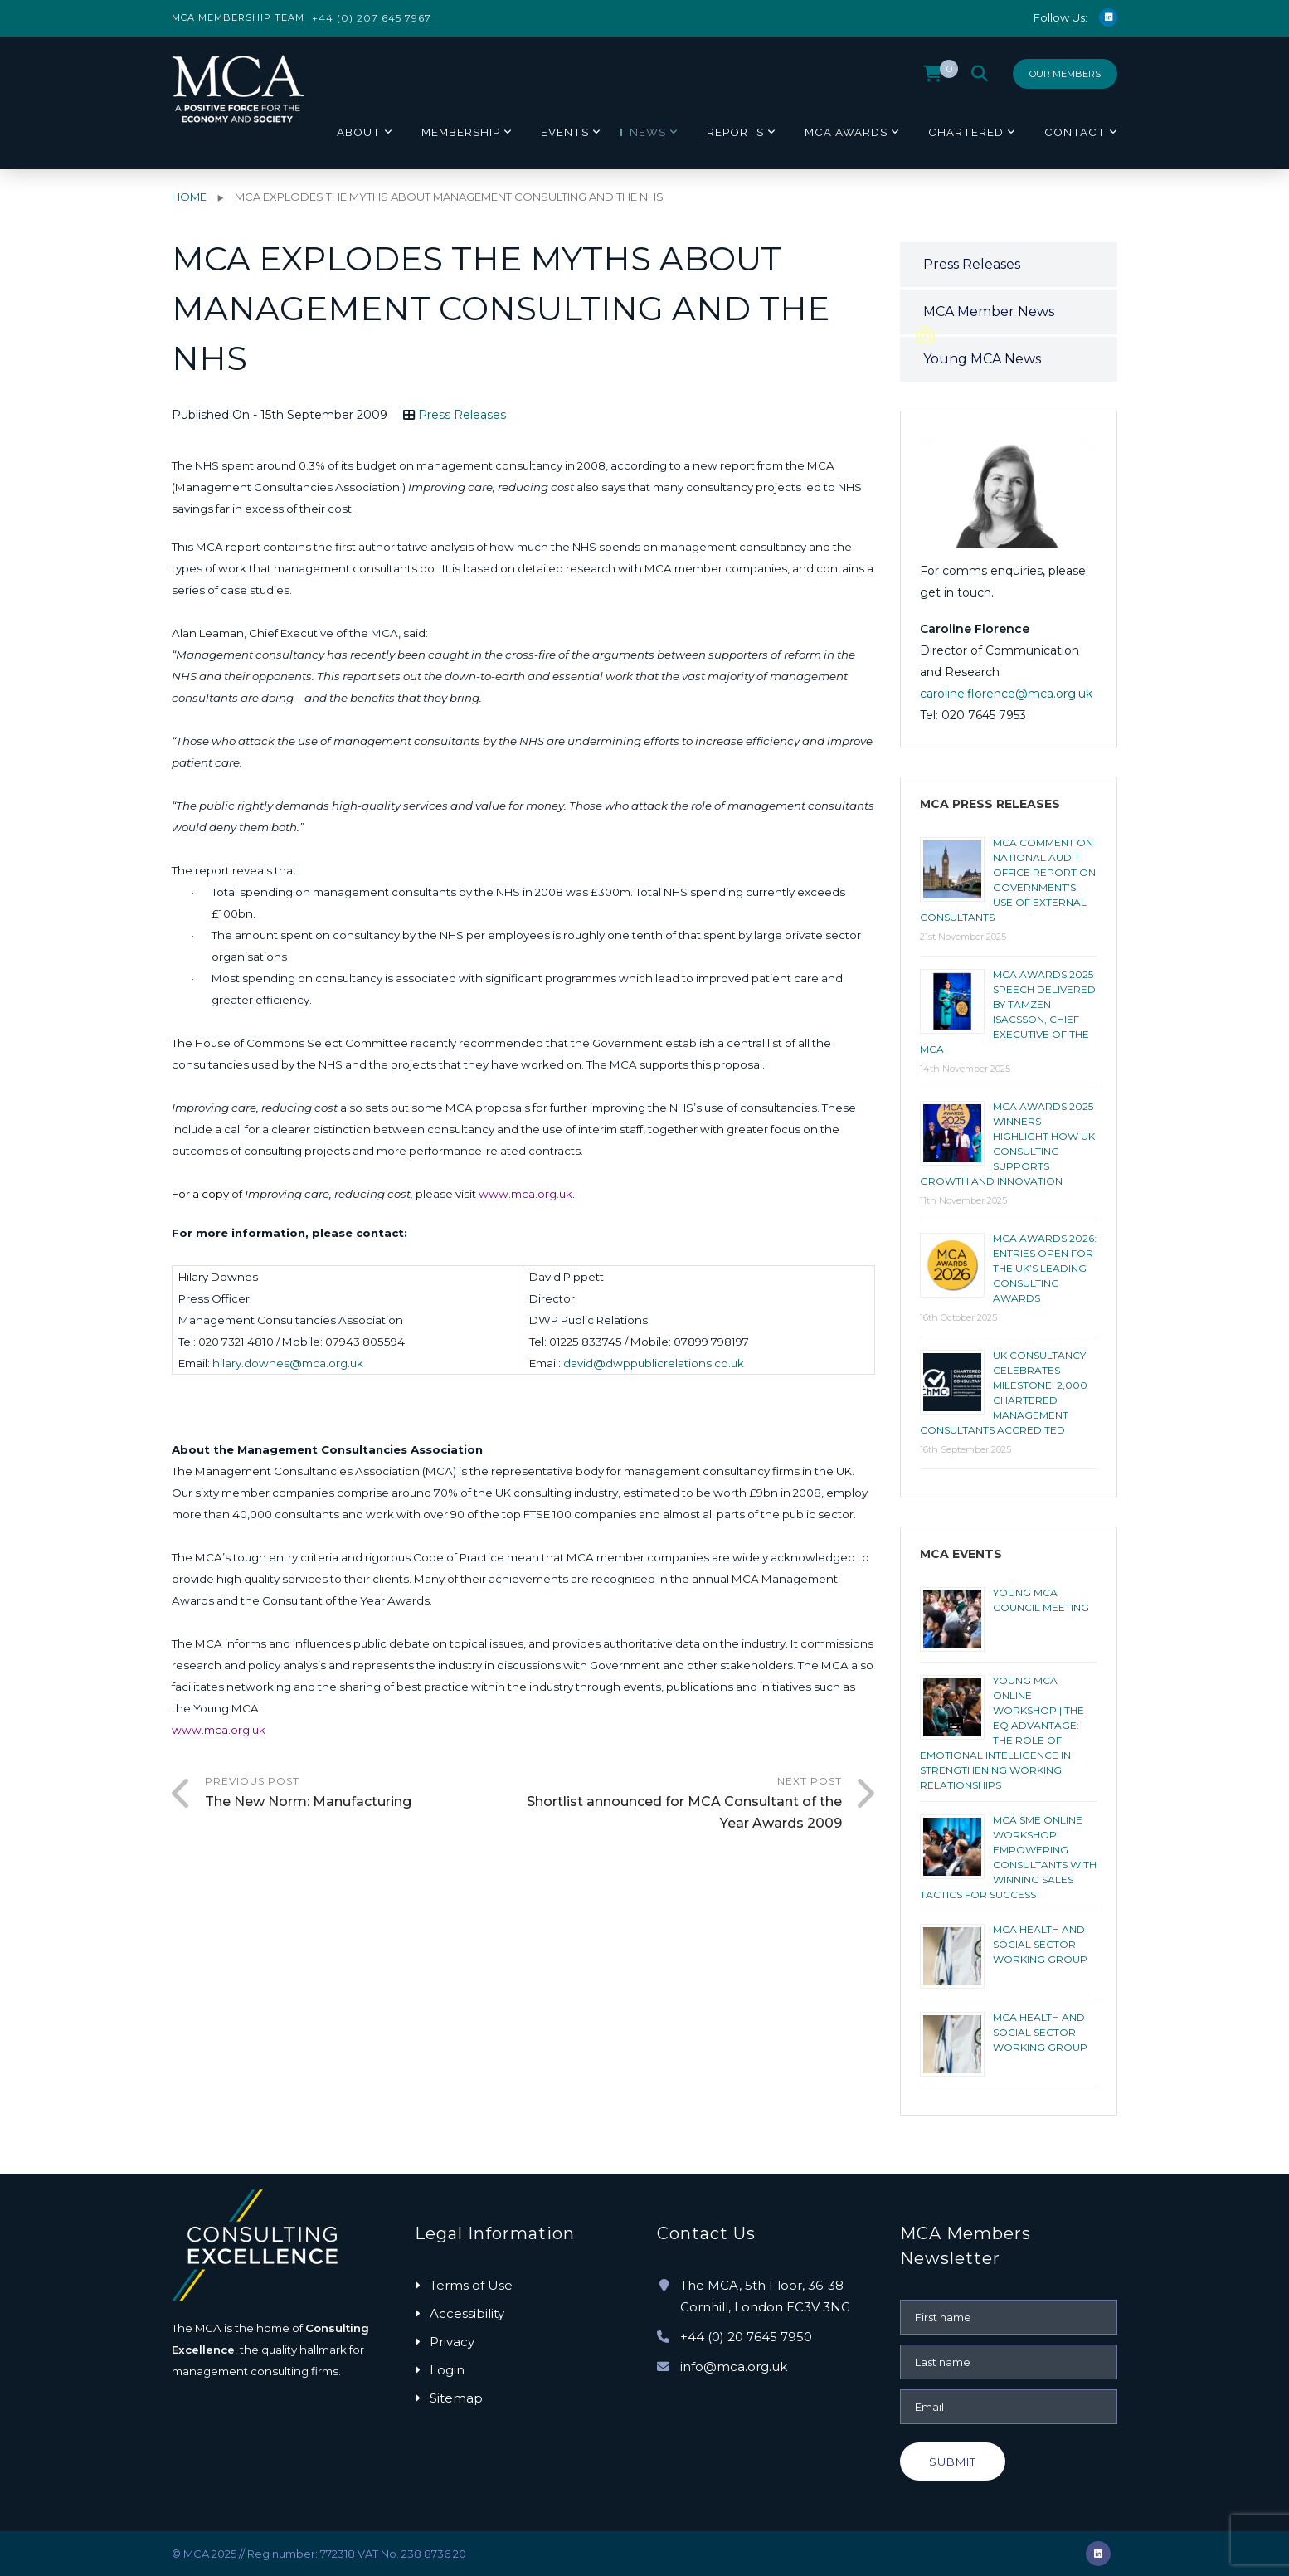 This screenshot has width=1289, height=2576. I want to click on view your shopping basket, so click(925, 335).